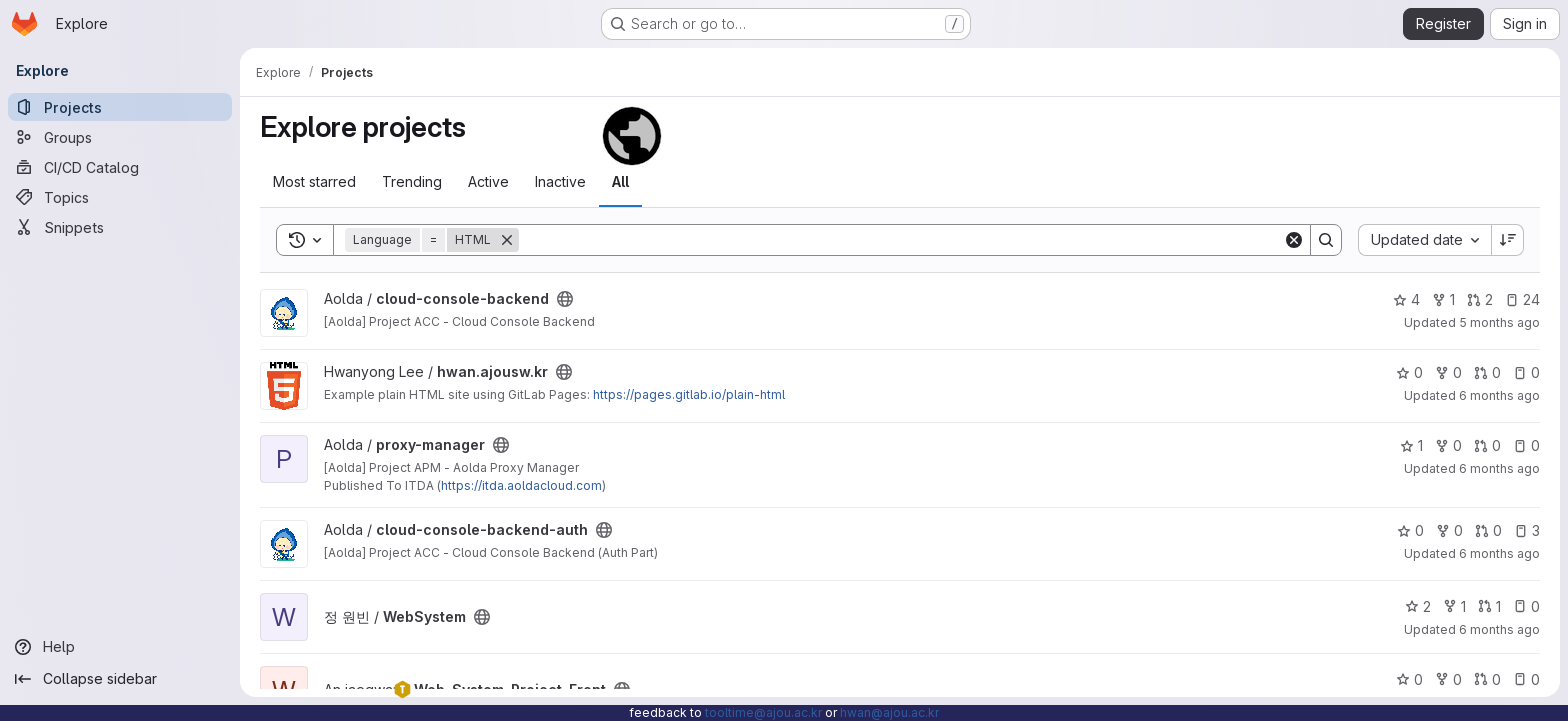 The width and height of the screenshot is (1568, 721). What do you see at coordinates (402, 689) in the screenshot?
I see `text or typography tool` at bounding box center [402, 689].